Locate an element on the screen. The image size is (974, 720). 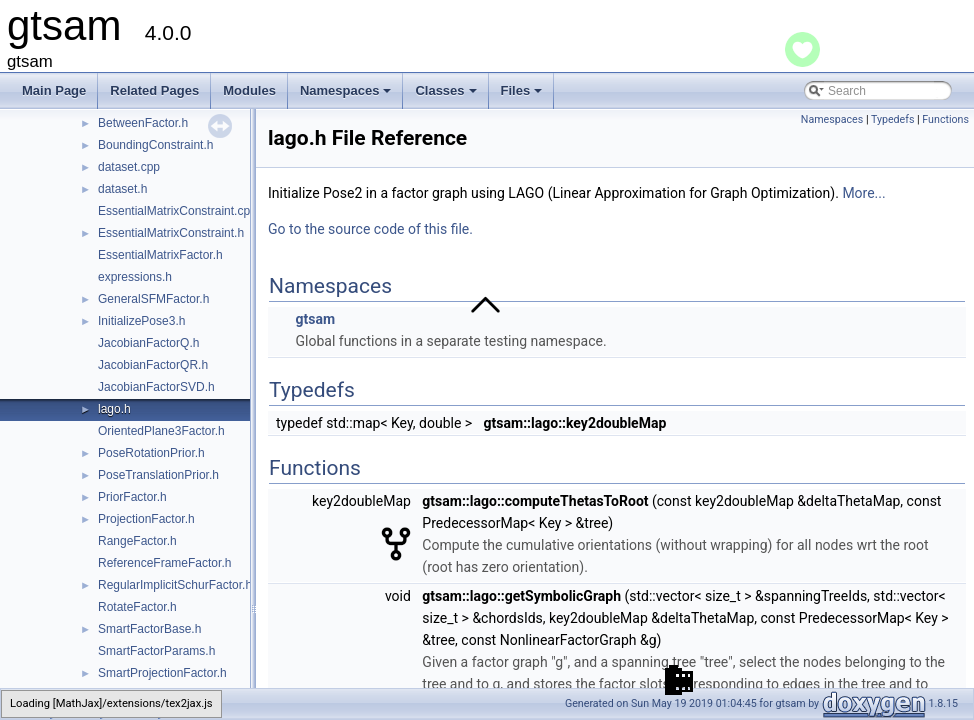
collapse an expanded section is located at coordinates (485, 304).